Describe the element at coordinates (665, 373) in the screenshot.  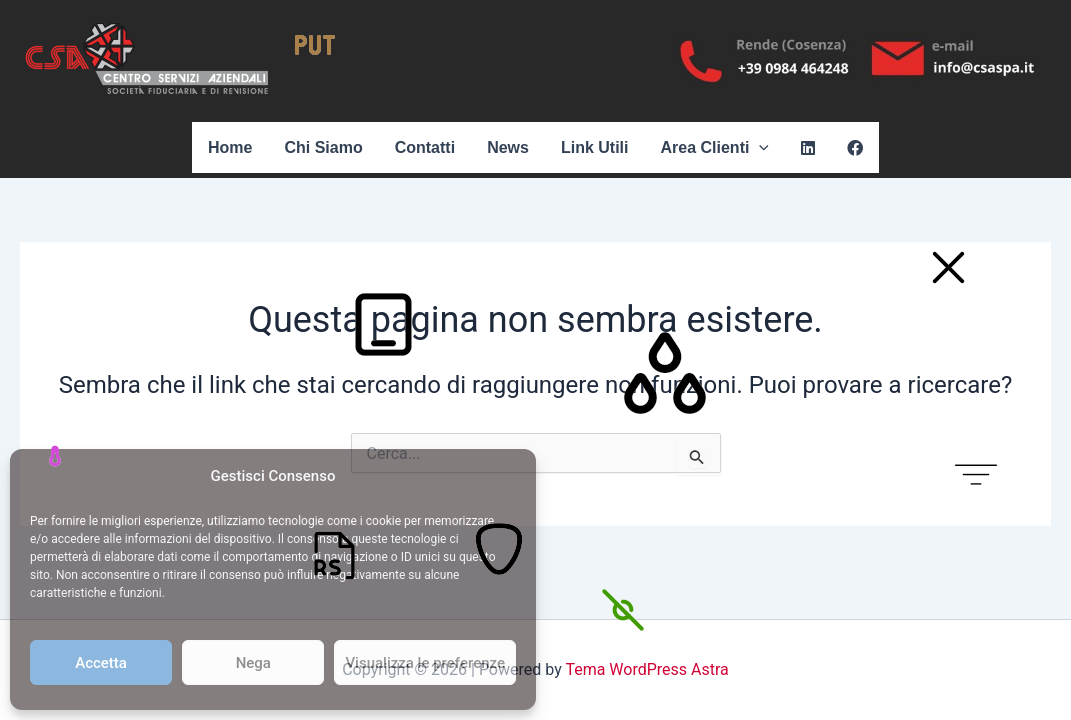
I see `adjust humidity settings` at that location.